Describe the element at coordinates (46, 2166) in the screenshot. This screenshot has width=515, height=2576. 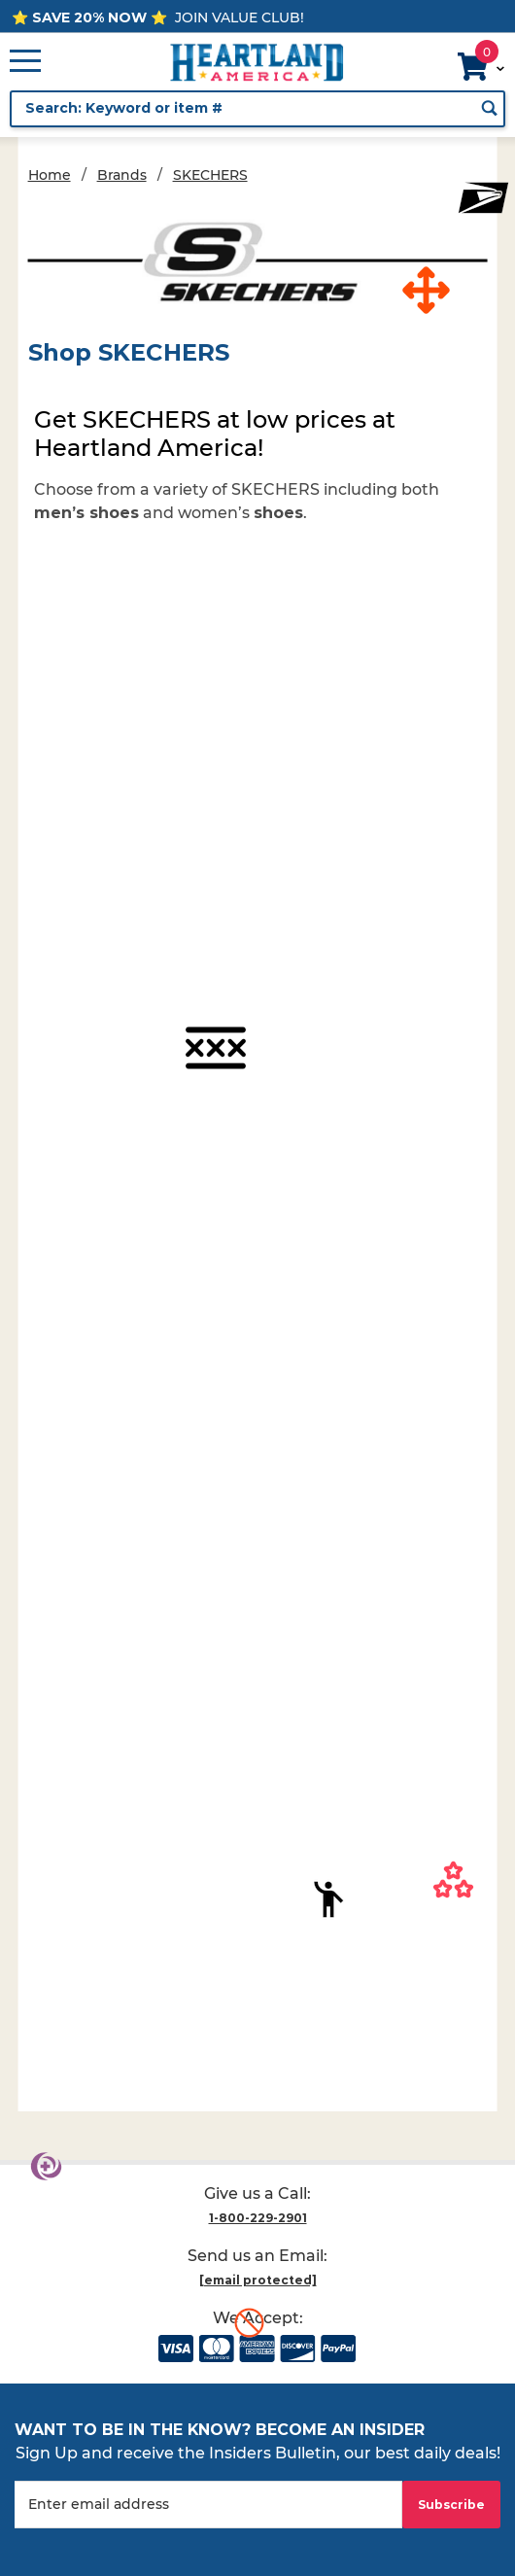
I see `medrt brand logo` at that location.